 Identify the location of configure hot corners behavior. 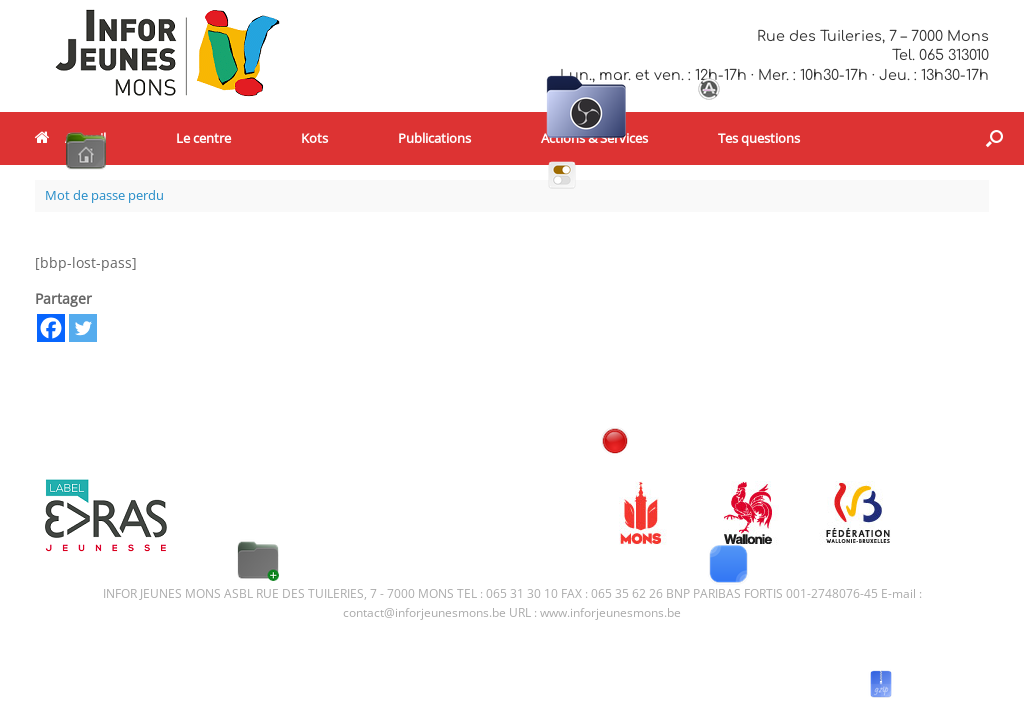
(728, 564).